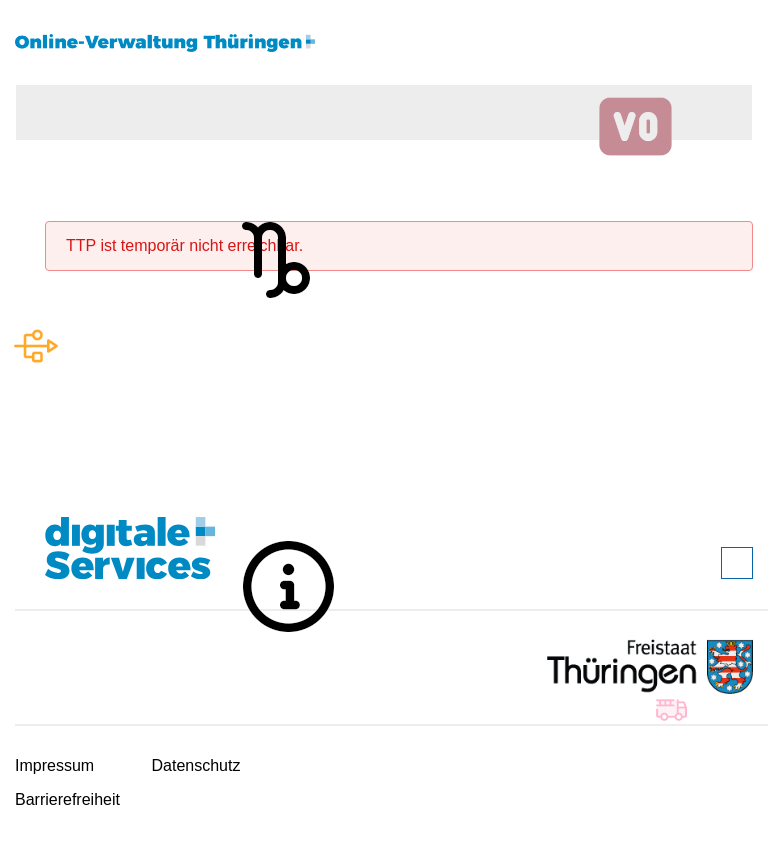 This screenshot has height=852, width=768. I want to click on view more information or details, so click(288, 586).